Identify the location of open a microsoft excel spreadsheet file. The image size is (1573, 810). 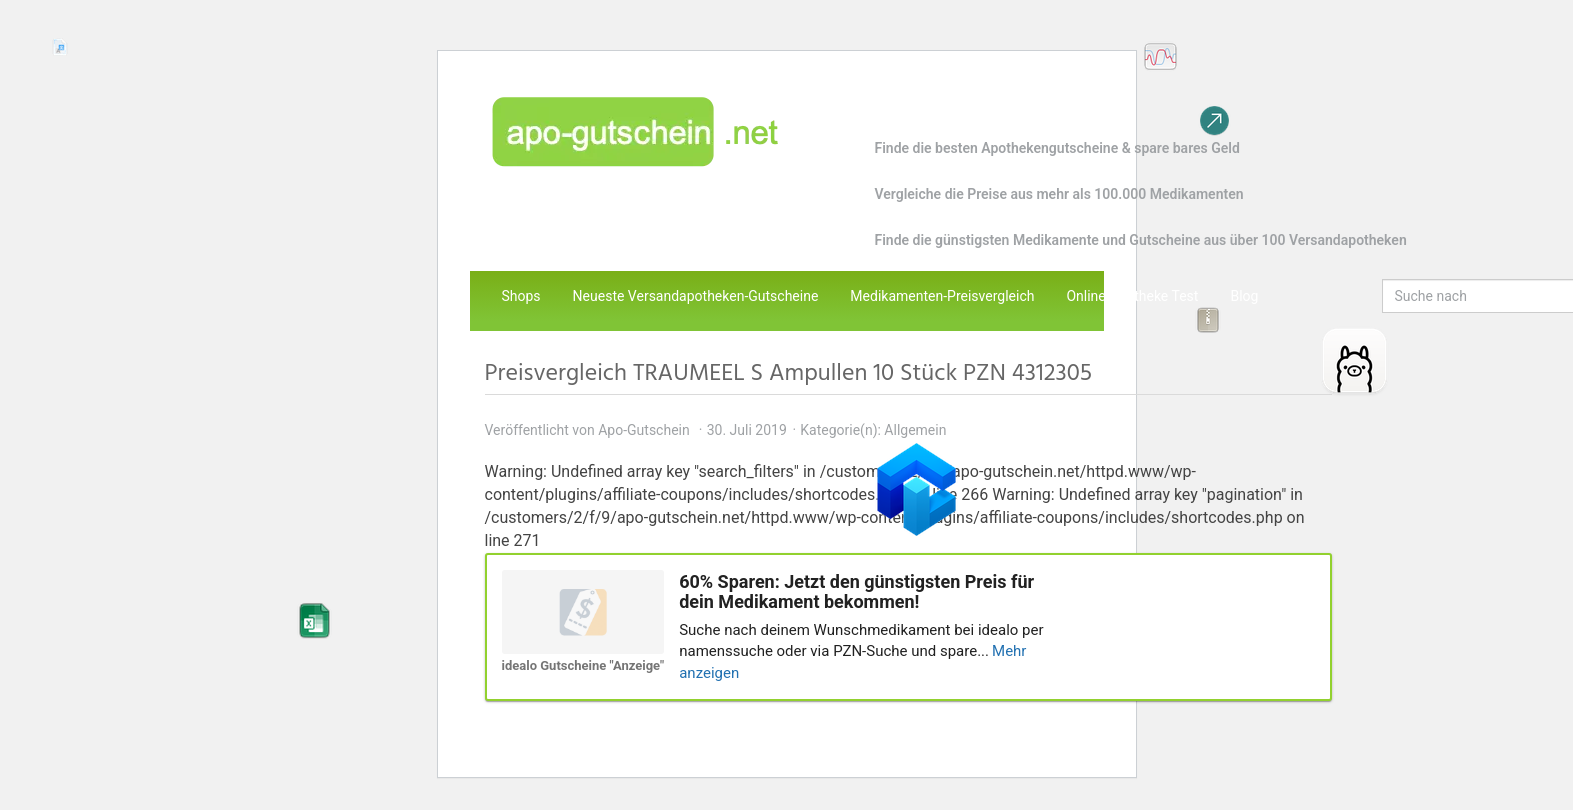
(314, 620).